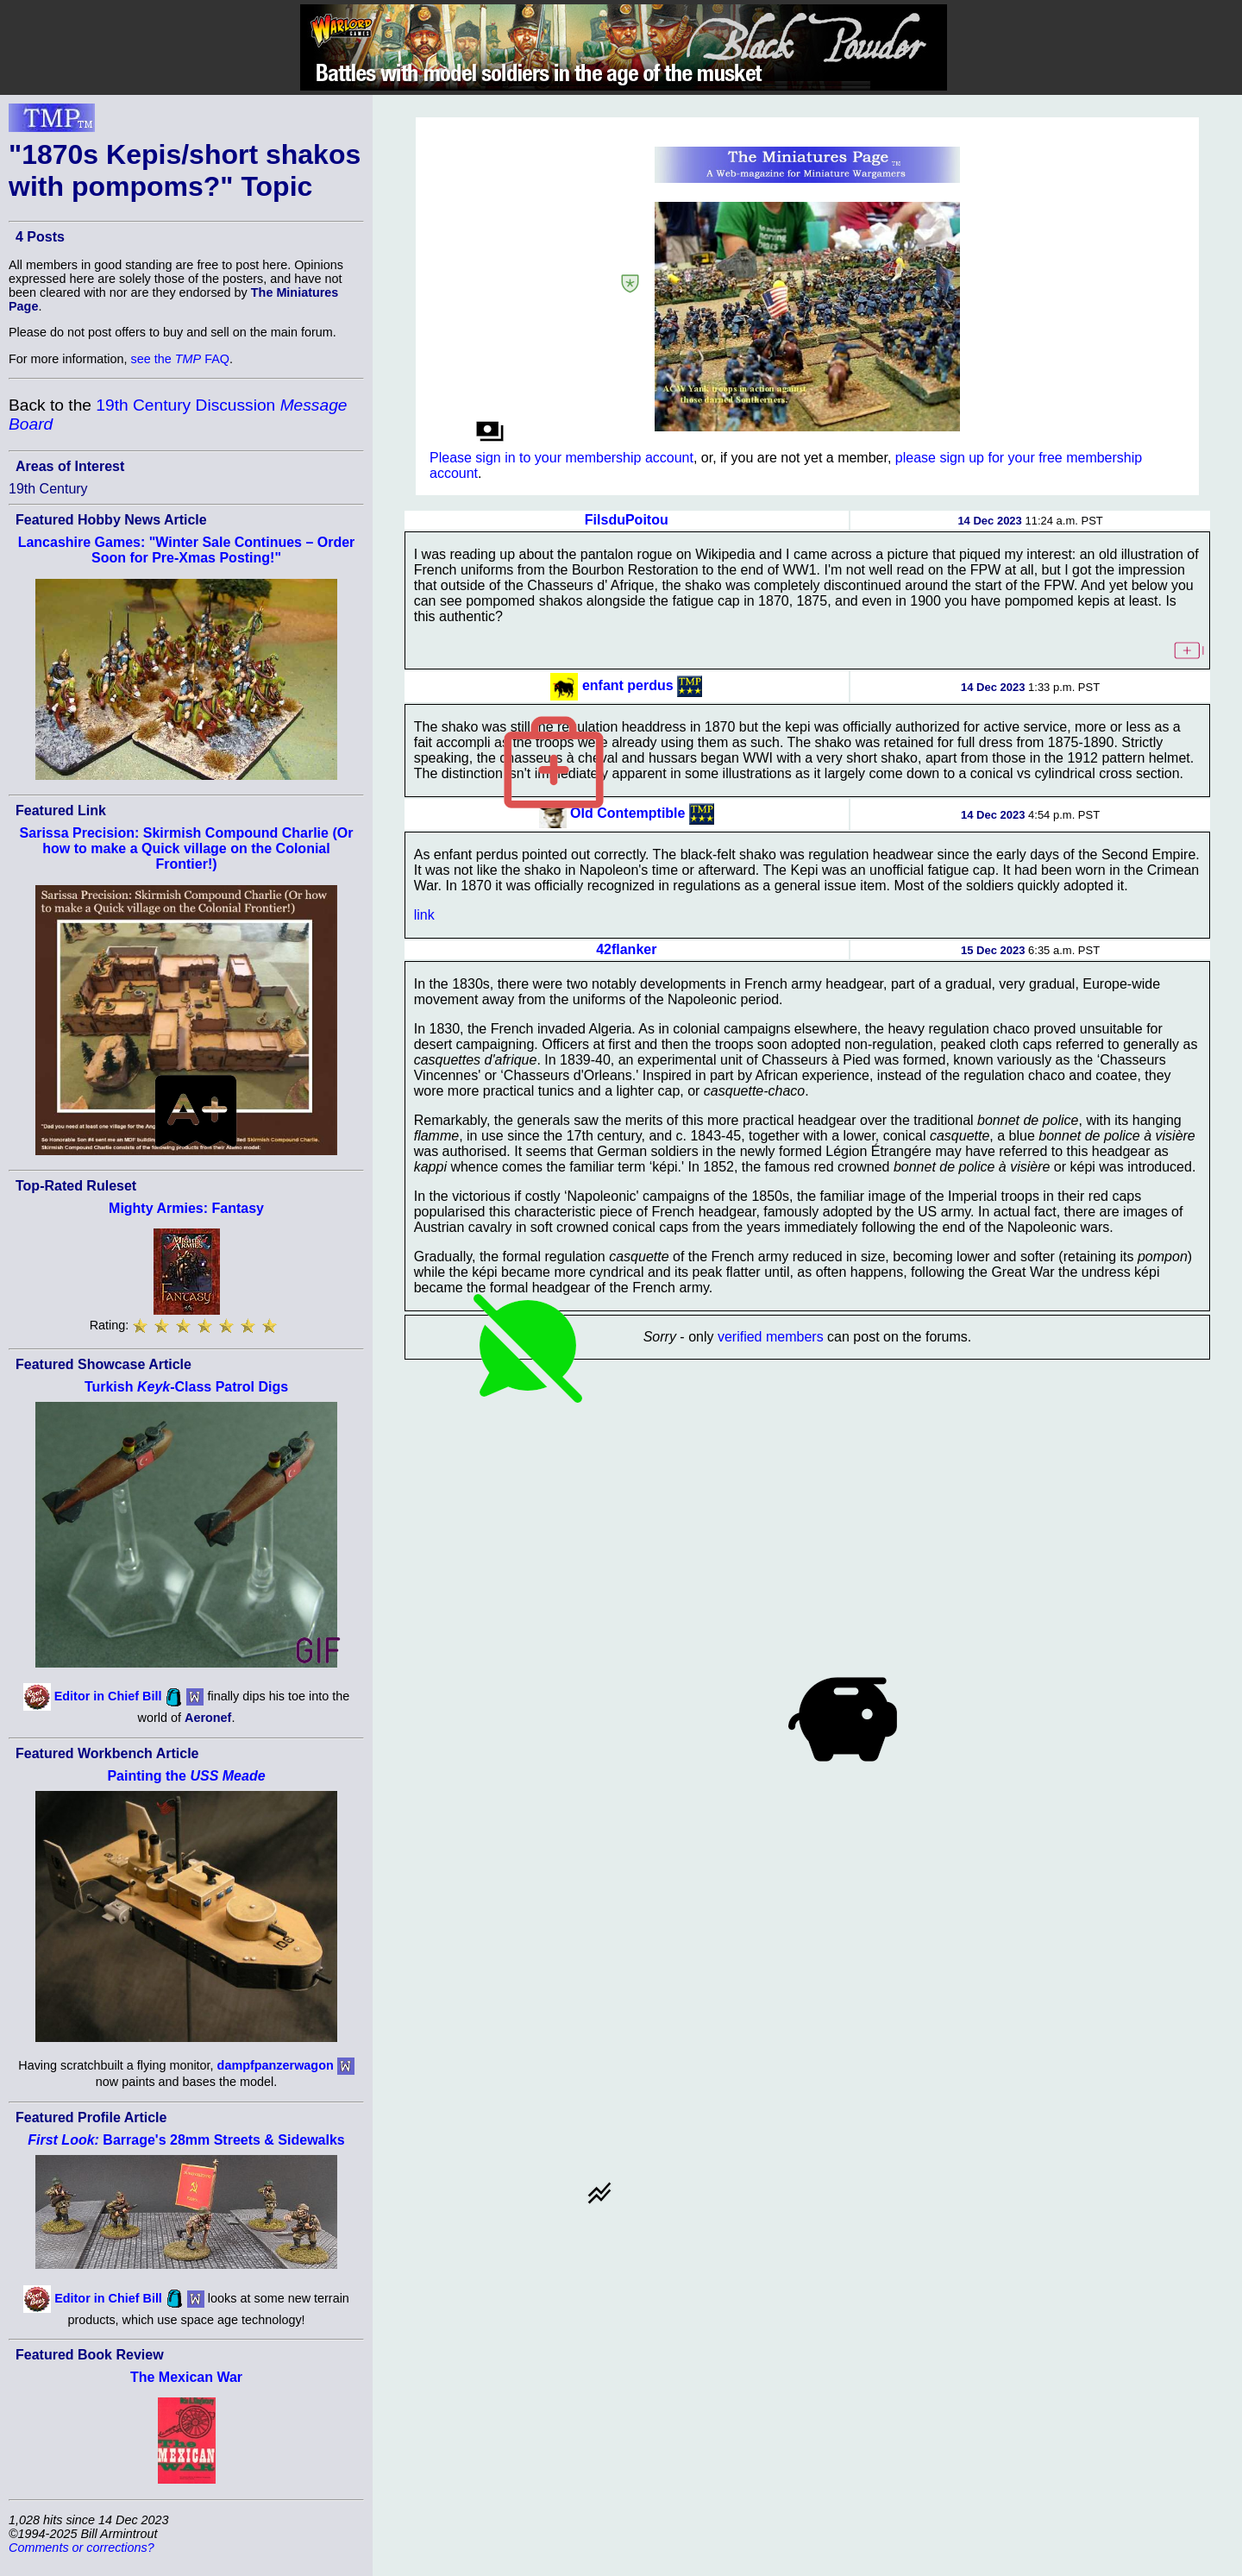 The width and height of the screenshot is (1242, 2576). I want to click on view stacked line chart data, so click(599, 2193).